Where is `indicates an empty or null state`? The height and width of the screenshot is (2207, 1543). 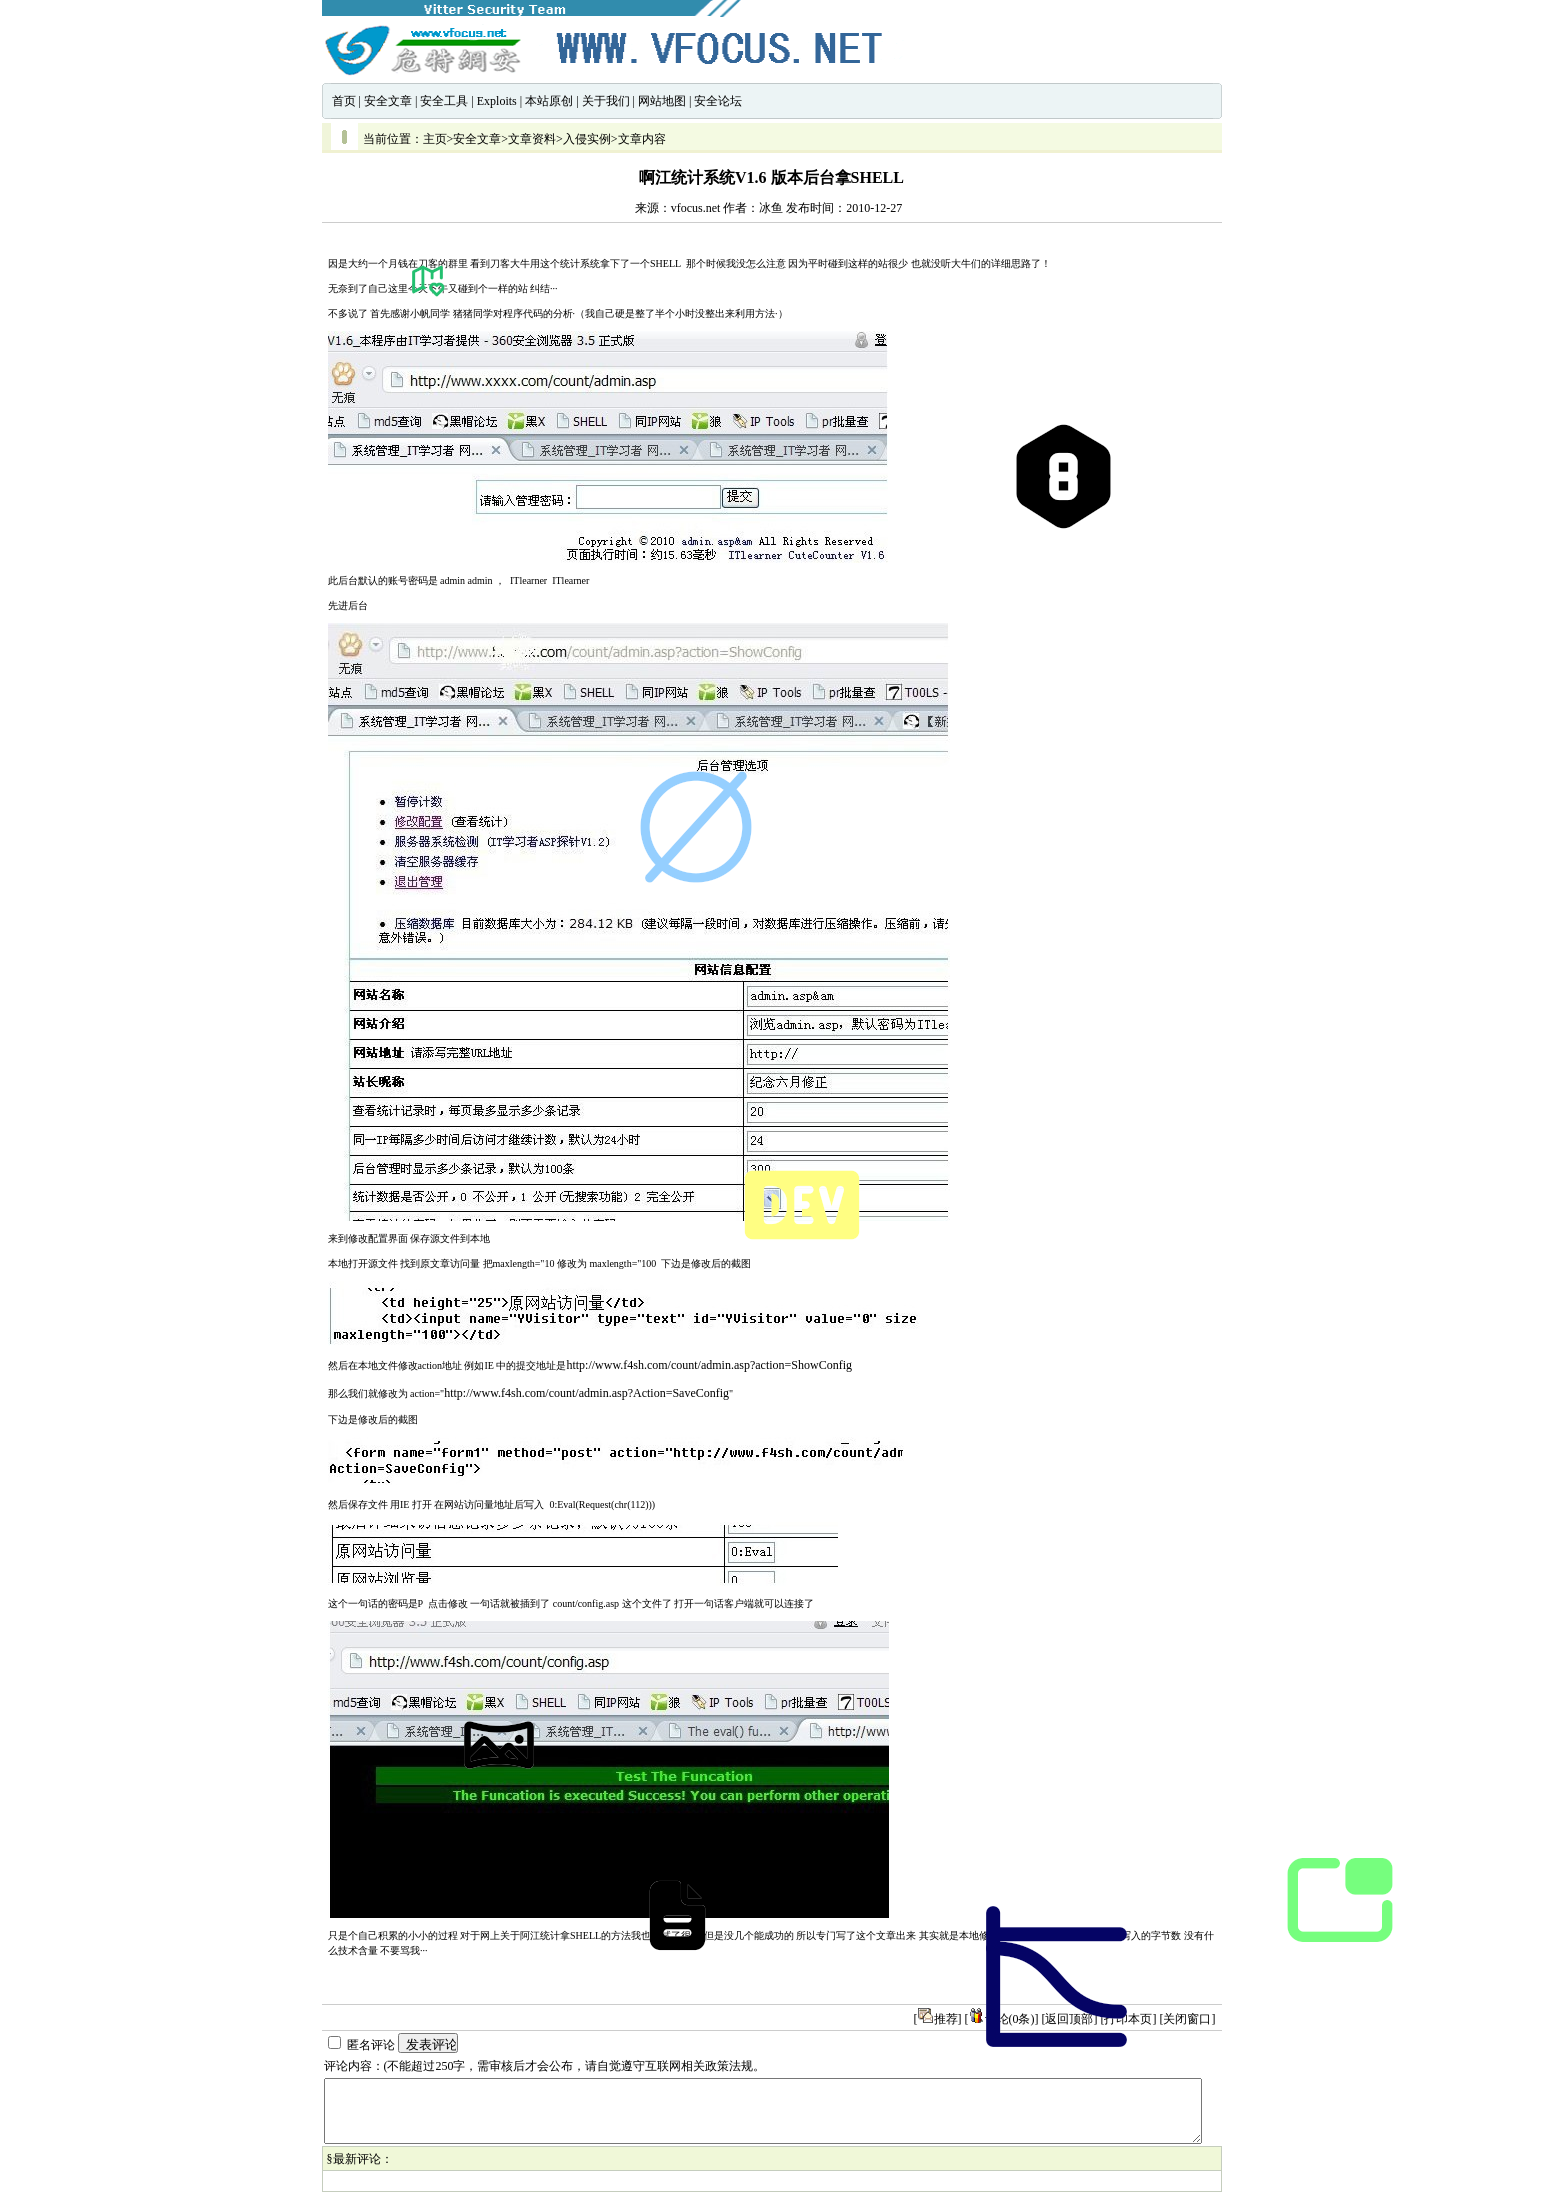 indicates an empty or null state is located at coordinates (696, 827).